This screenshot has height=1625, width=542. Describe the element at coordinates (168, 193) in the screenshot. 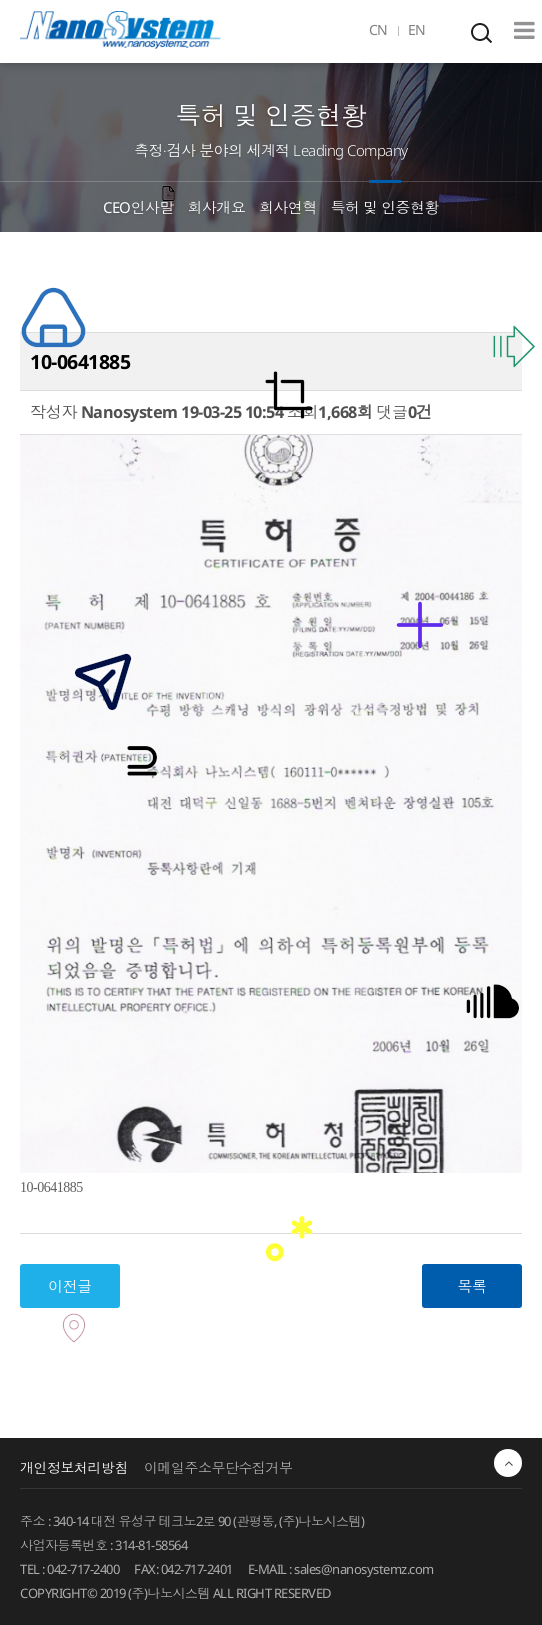

I see `remove or delete a file` at that location.